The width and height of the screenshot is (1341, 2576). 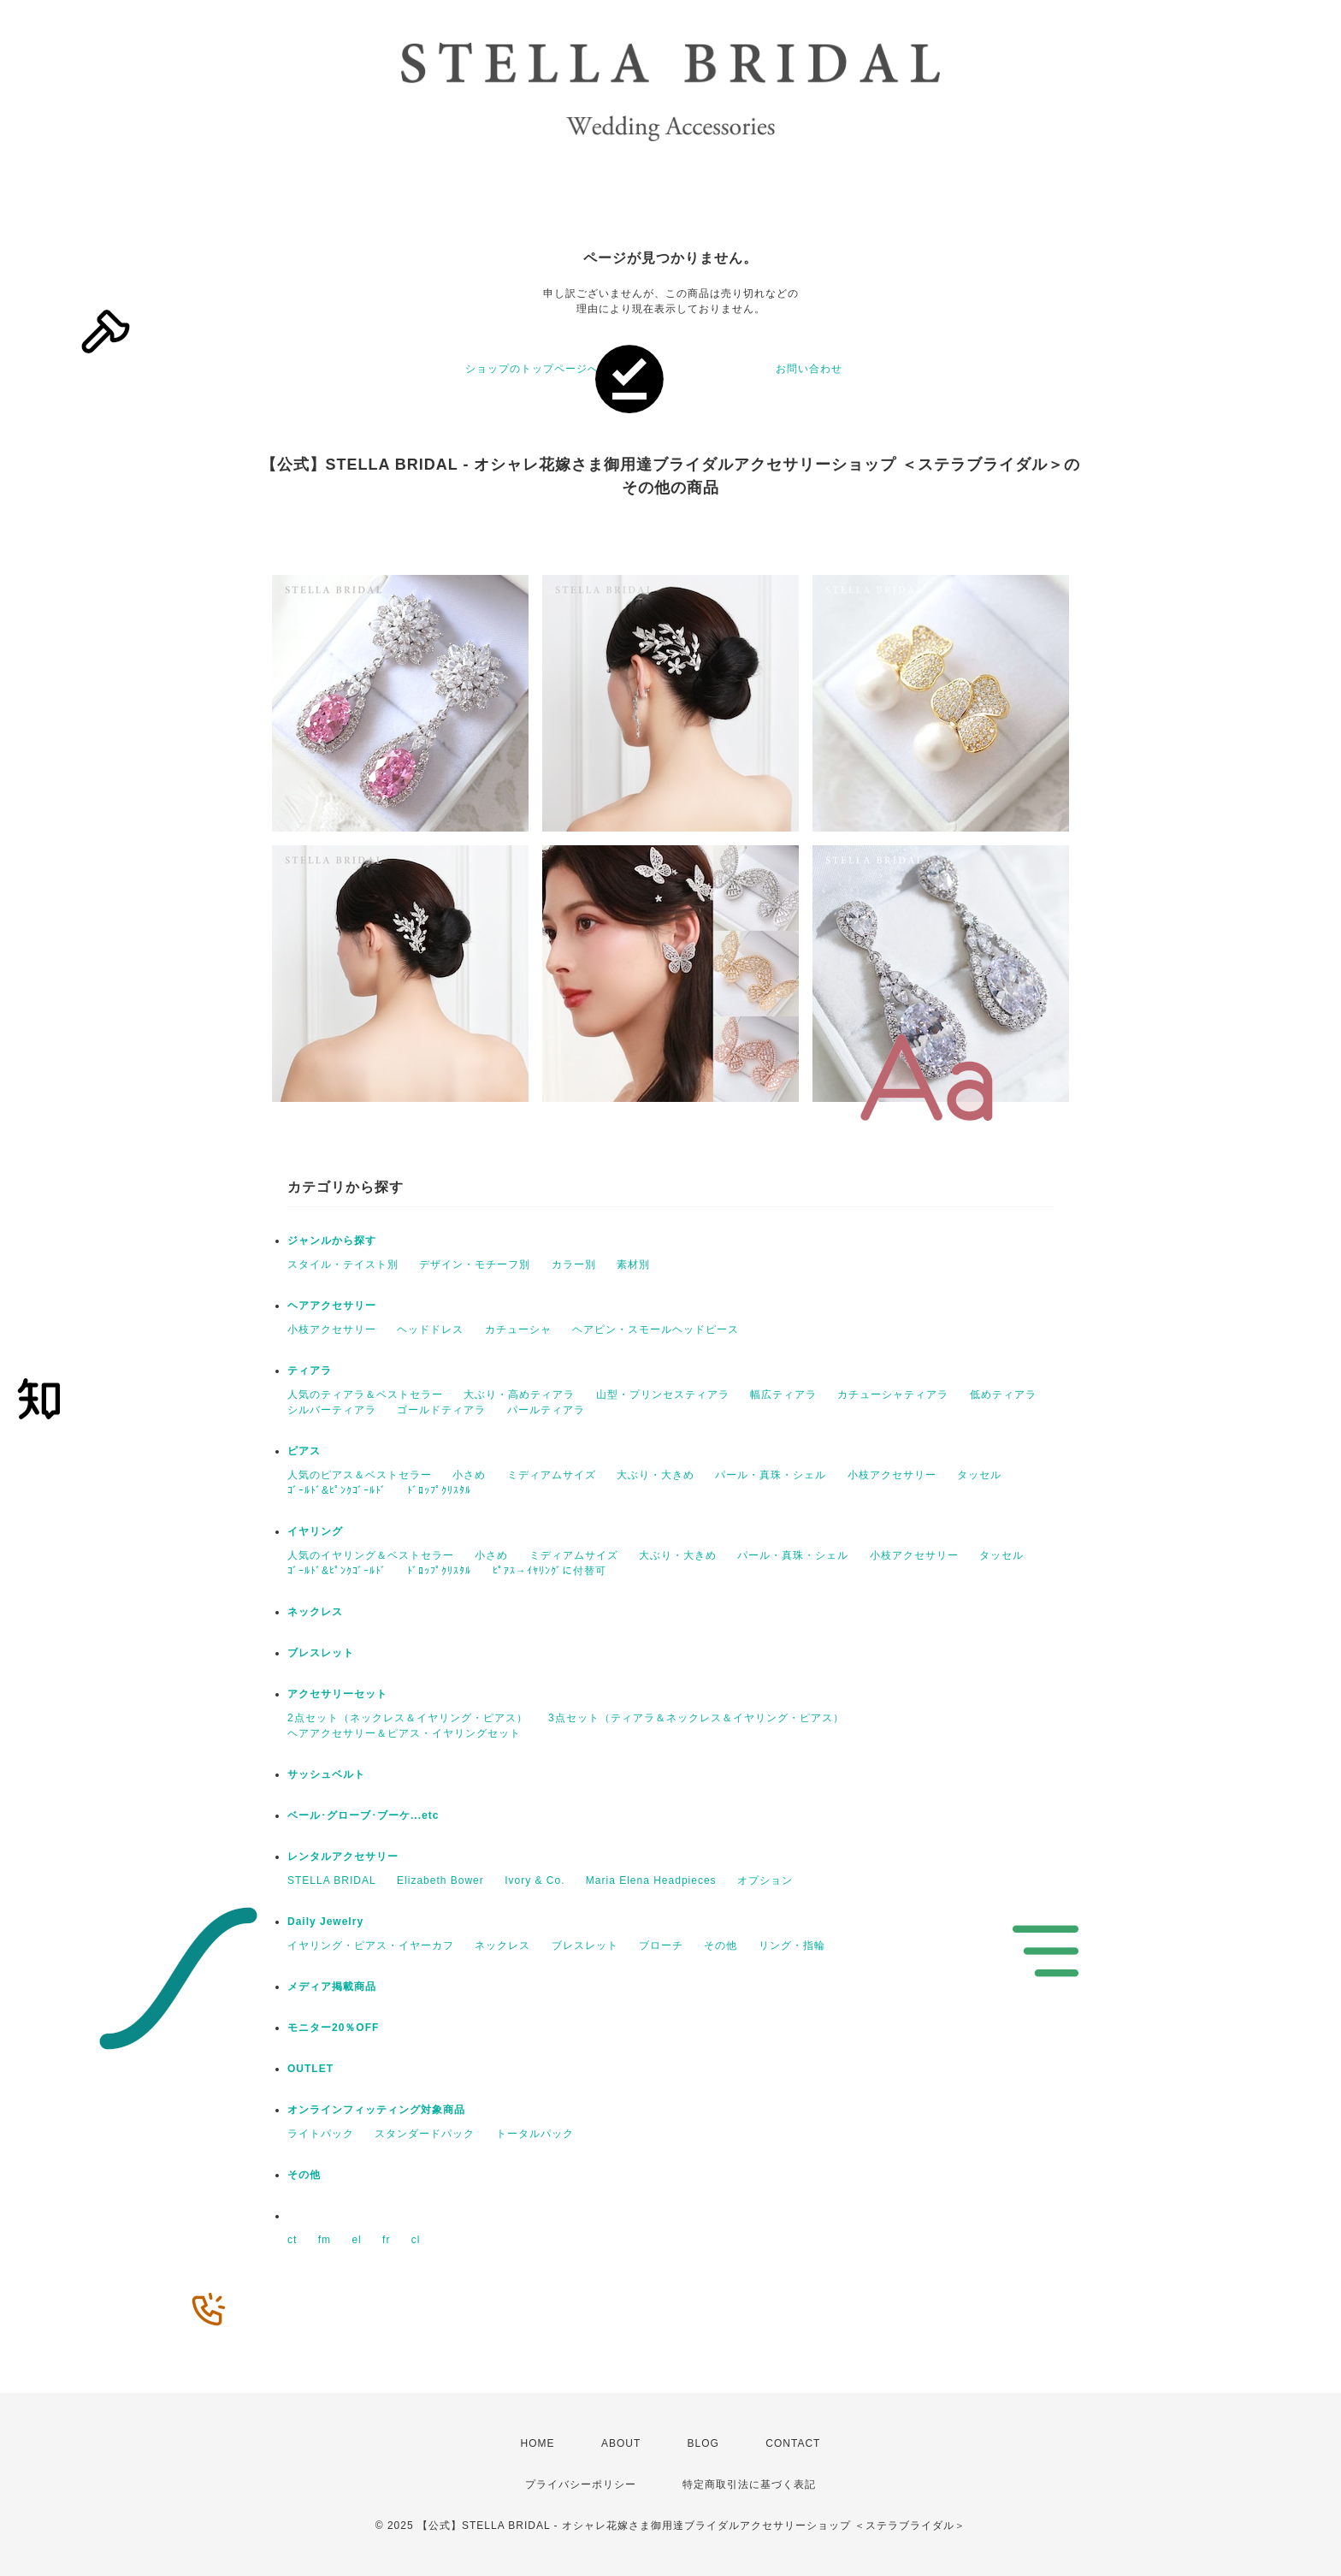 What do you see at coordinates (39, 1399) in the screenshot?
I see `open zhihu app` at bounding box center [39, 1399].